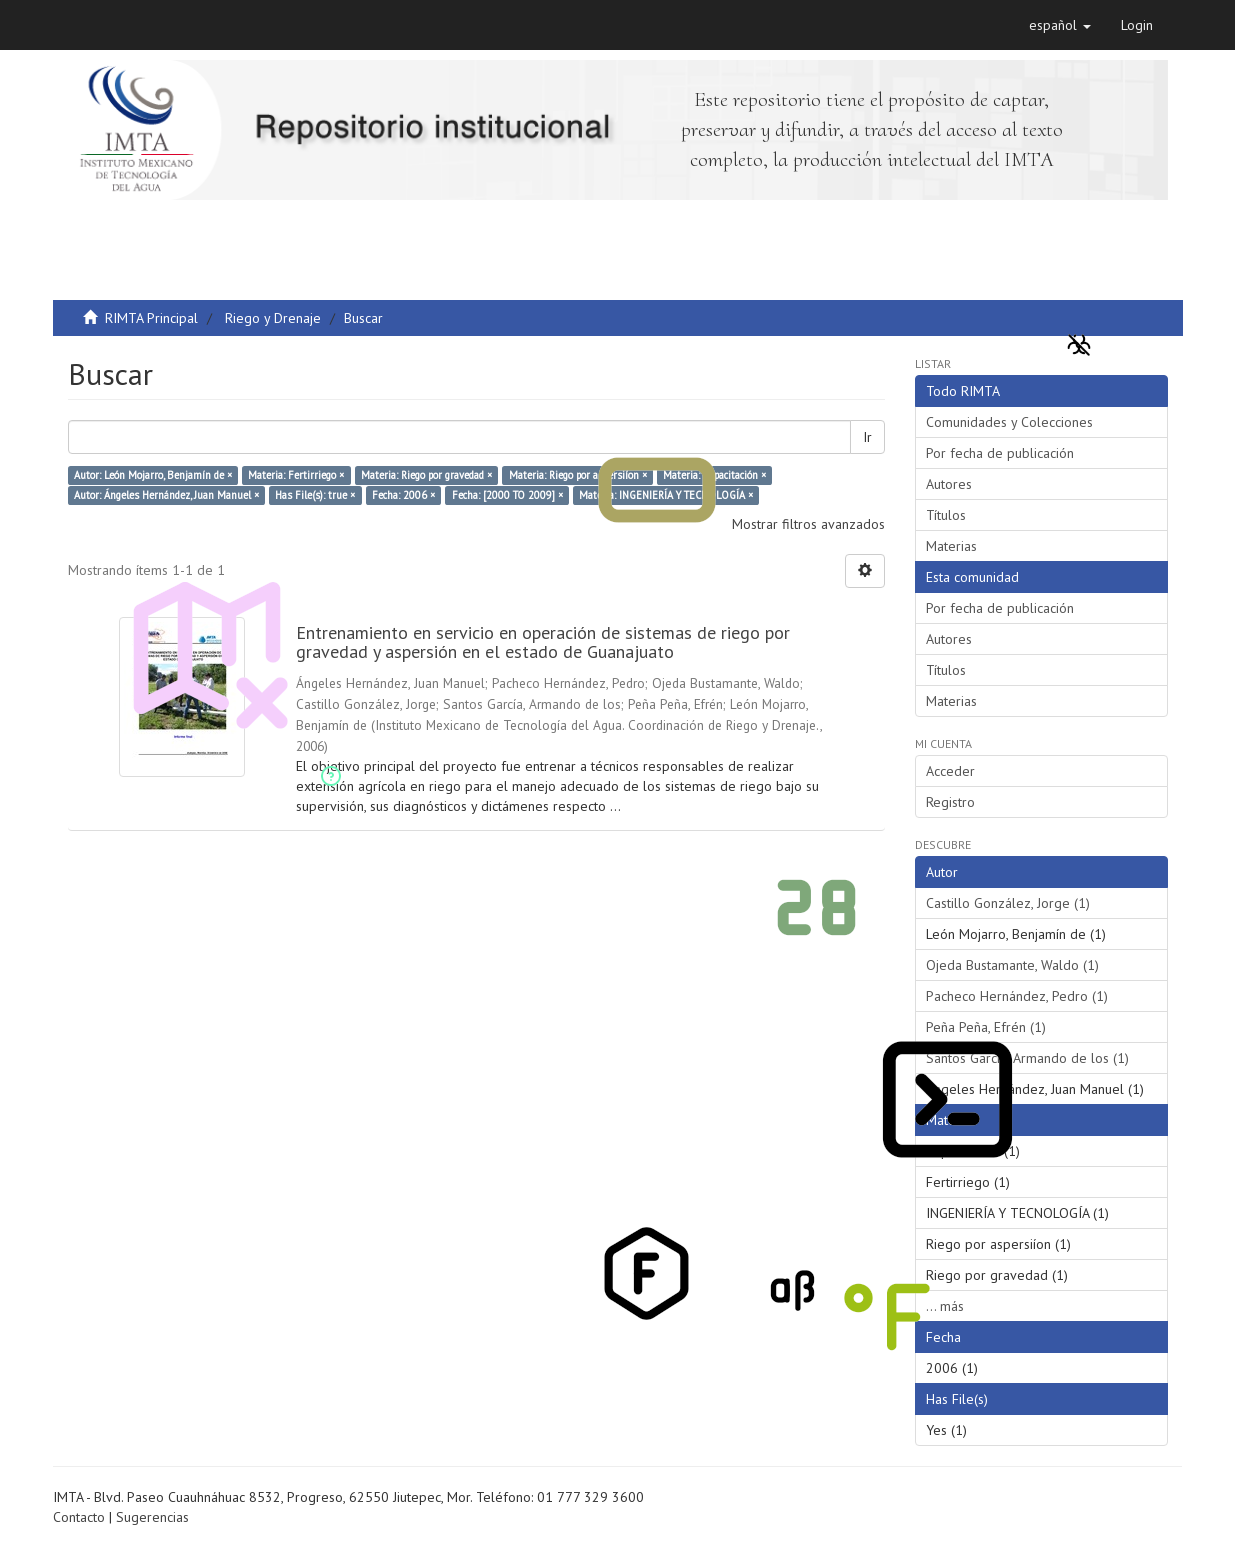  Describe the element at coordinates (947, 1099) in the screenshot. I see `open command line terminal` at that location.